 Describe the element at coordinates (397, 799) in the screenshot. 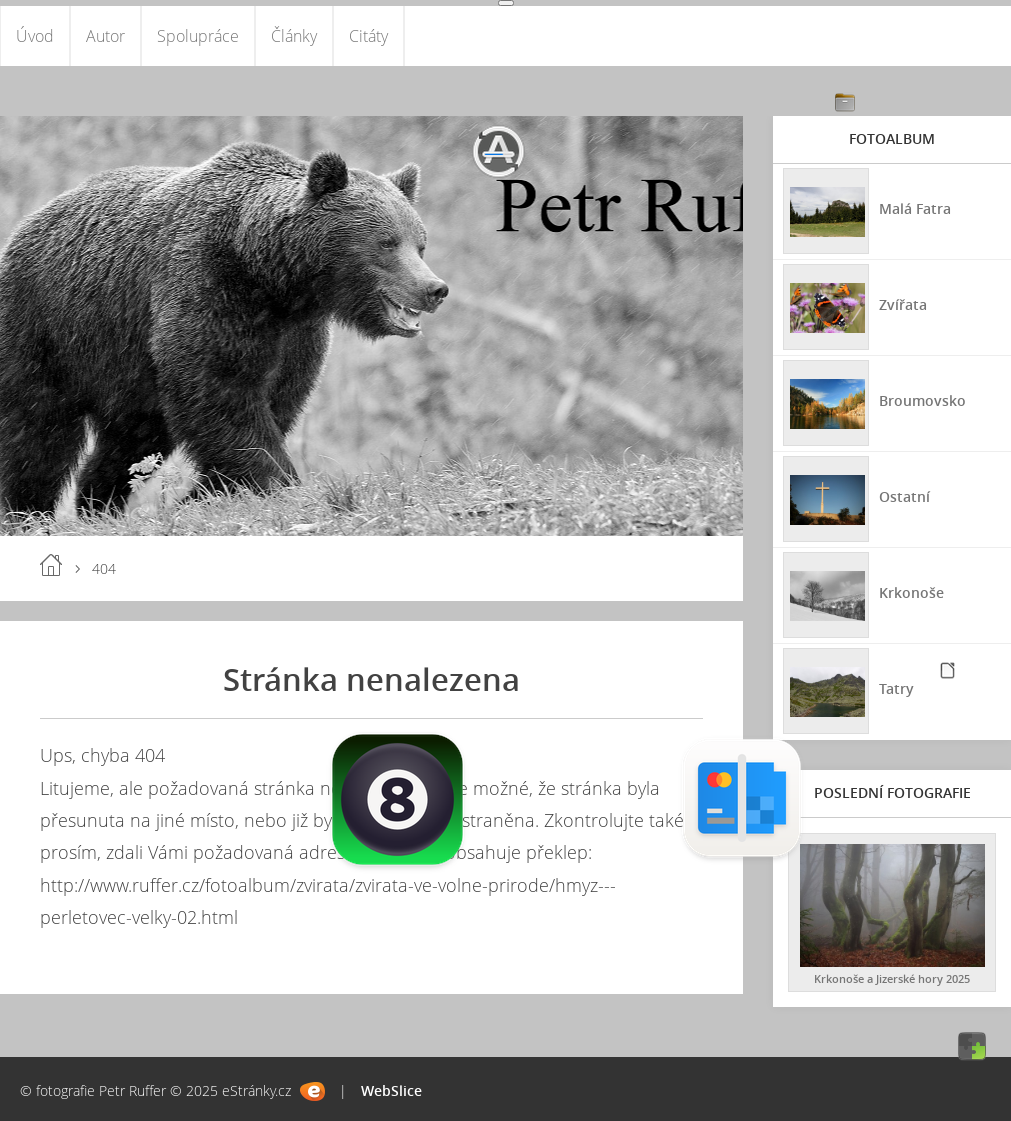

I see `open clairvoyant magic 8-ball fortune telling app` at that location.